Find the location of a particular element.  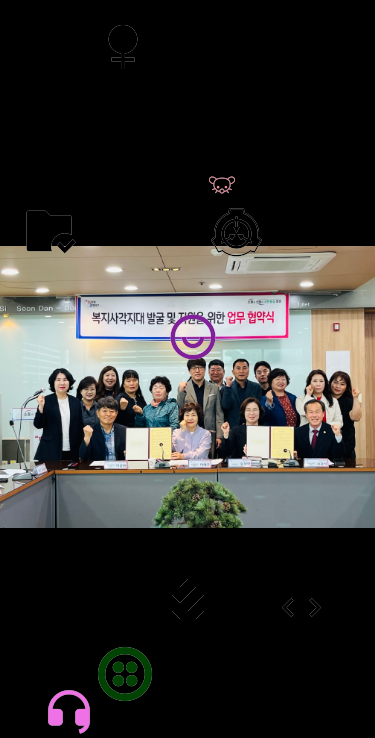

contact customer support is located at coordinates (69, 711).